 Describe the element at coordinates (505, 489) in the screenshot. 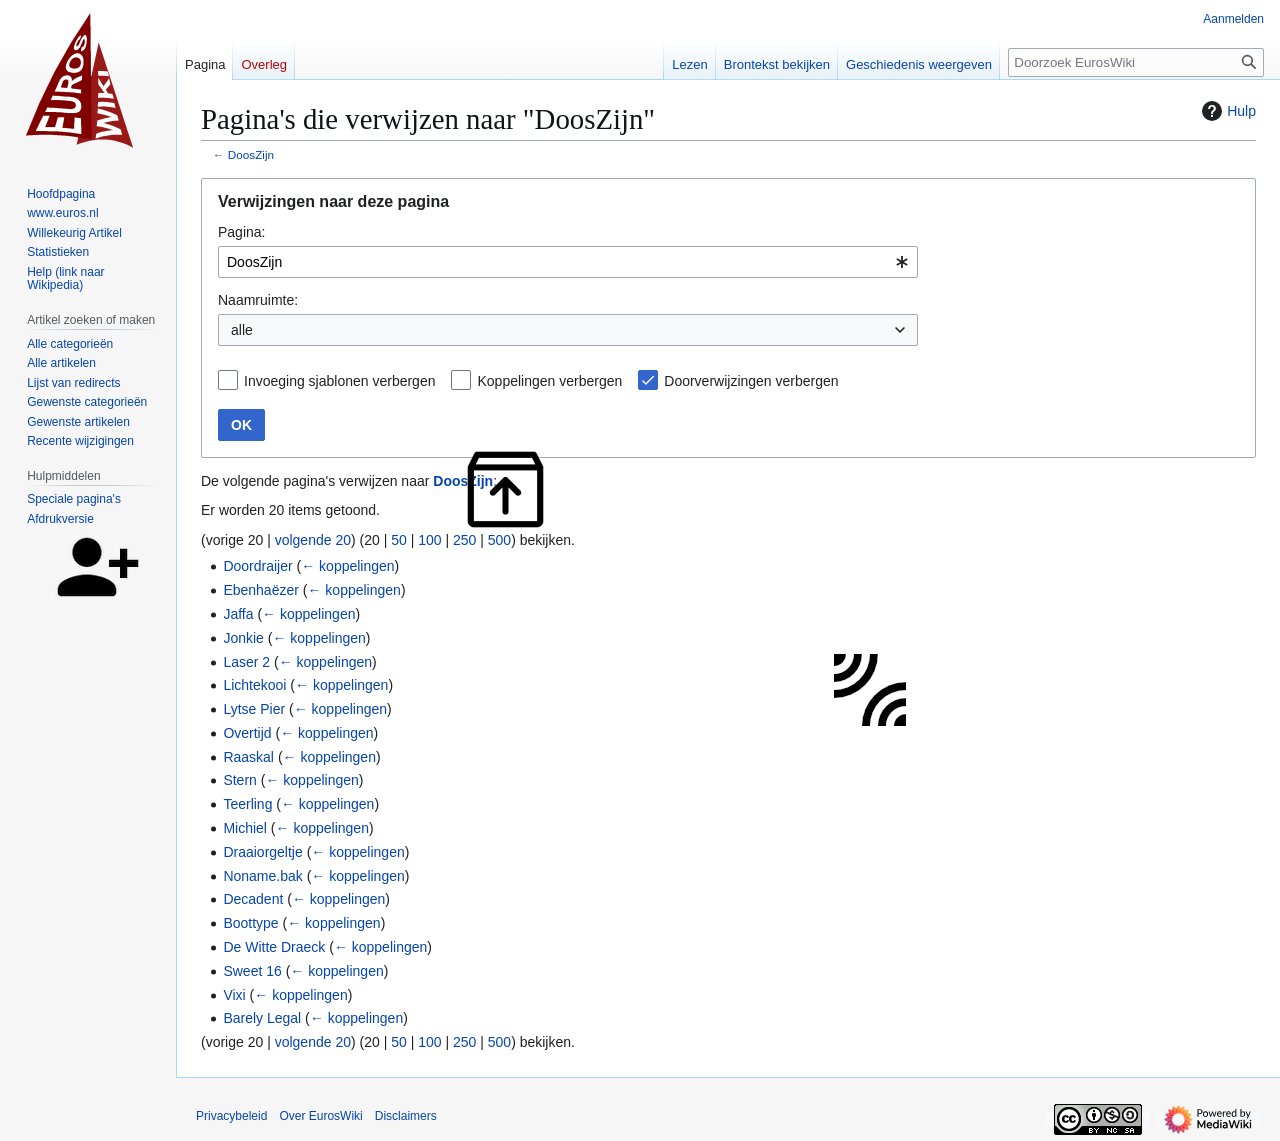

I see `upload to storage or cloud` at that location.